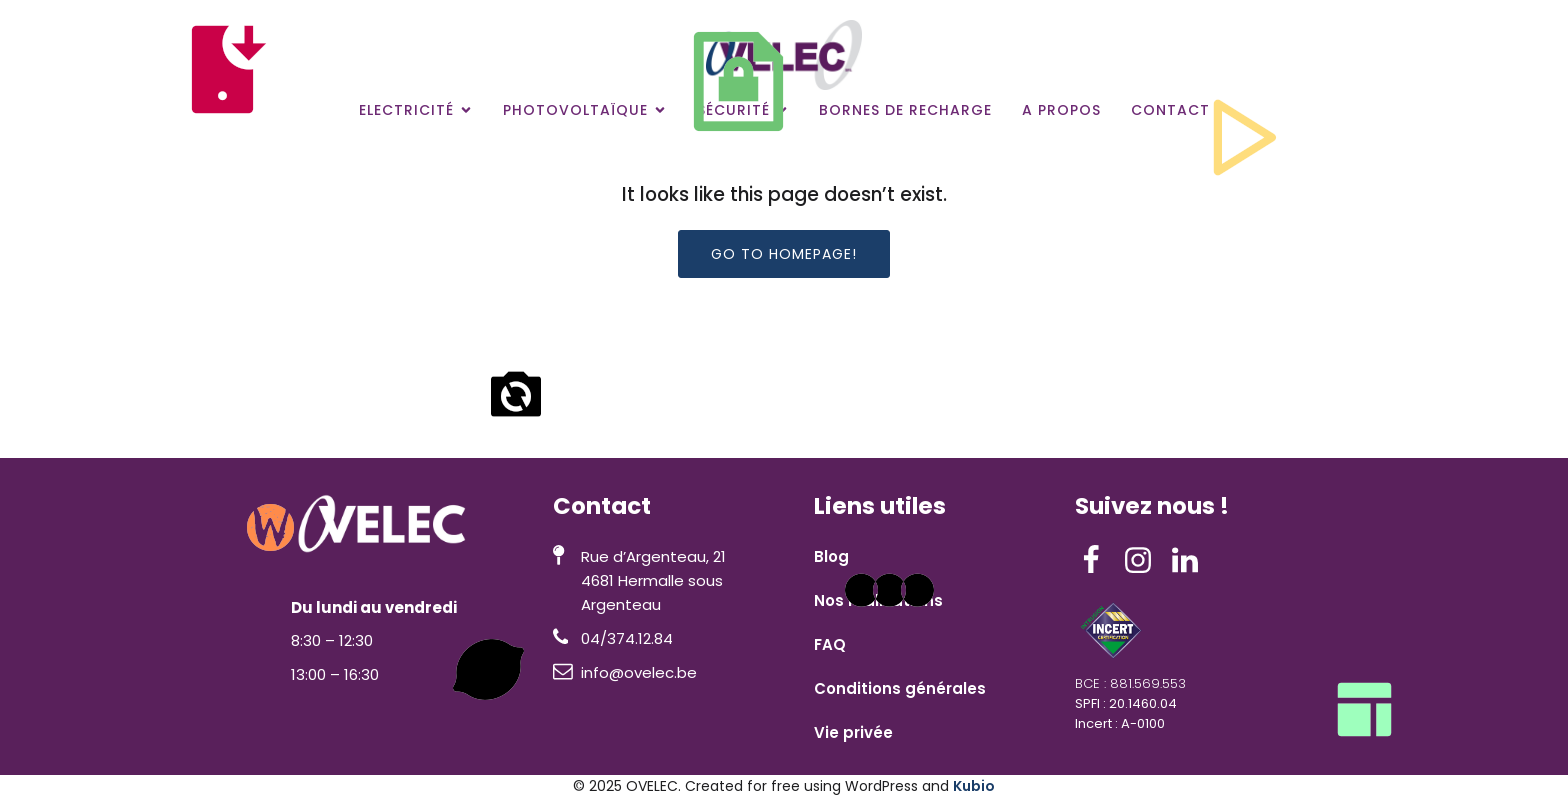 This screenshot has height=797, width=1568. Describe the element at coordinates (738, 81) in the screenshot. I see `view a locked or protected file` at that location.